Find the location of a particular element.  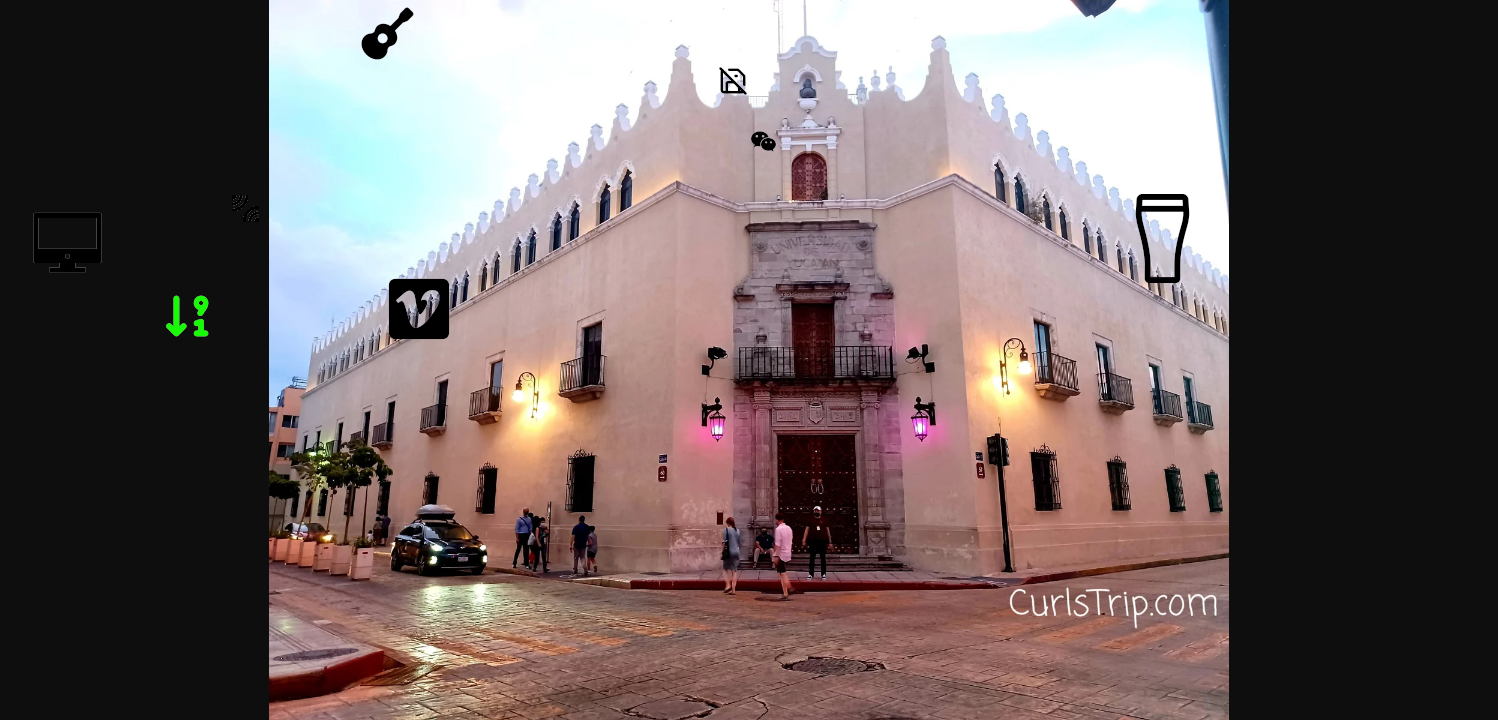

switch to desktop view is located at coordinates (67, 242).